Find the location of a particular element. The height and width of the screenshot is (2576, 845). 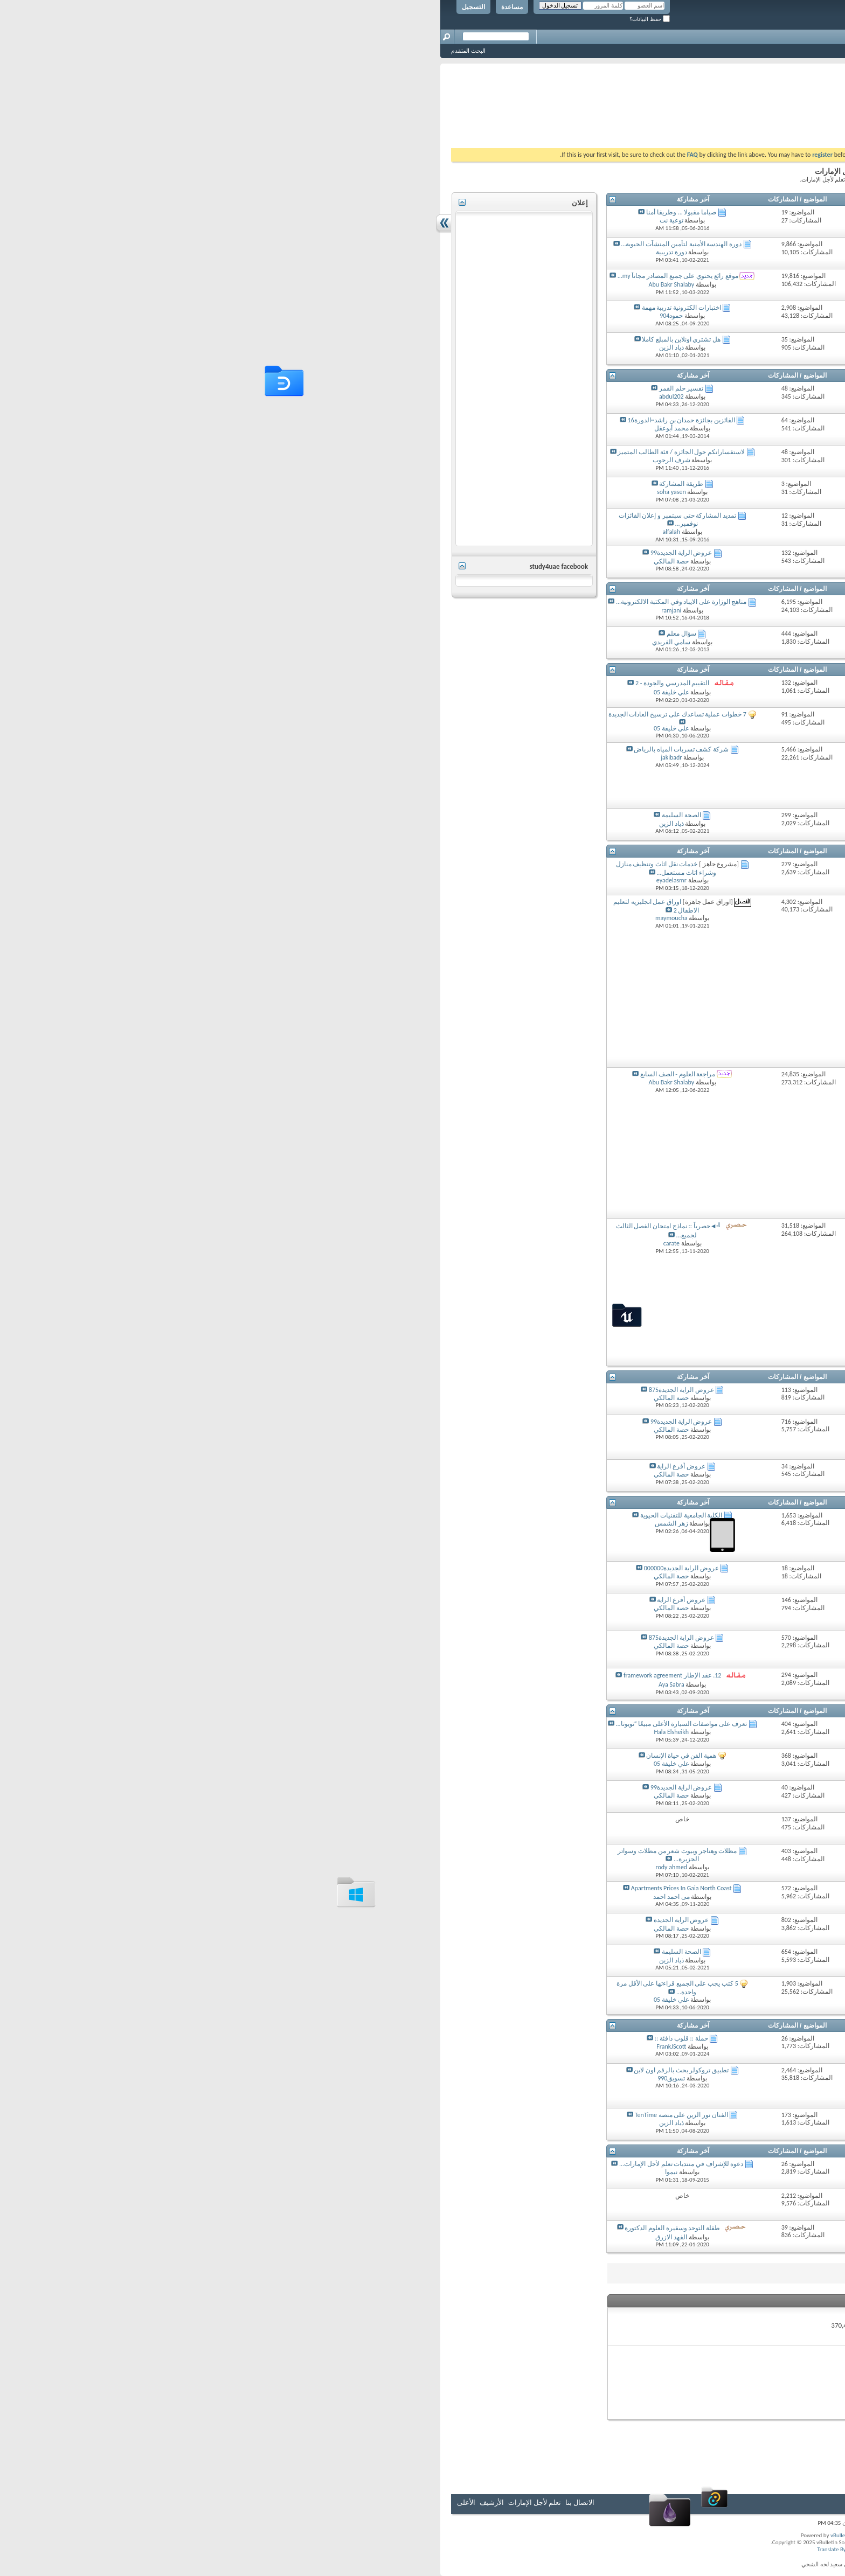

open wondershare edrawmax project folder is located at coordinates (284, 382).